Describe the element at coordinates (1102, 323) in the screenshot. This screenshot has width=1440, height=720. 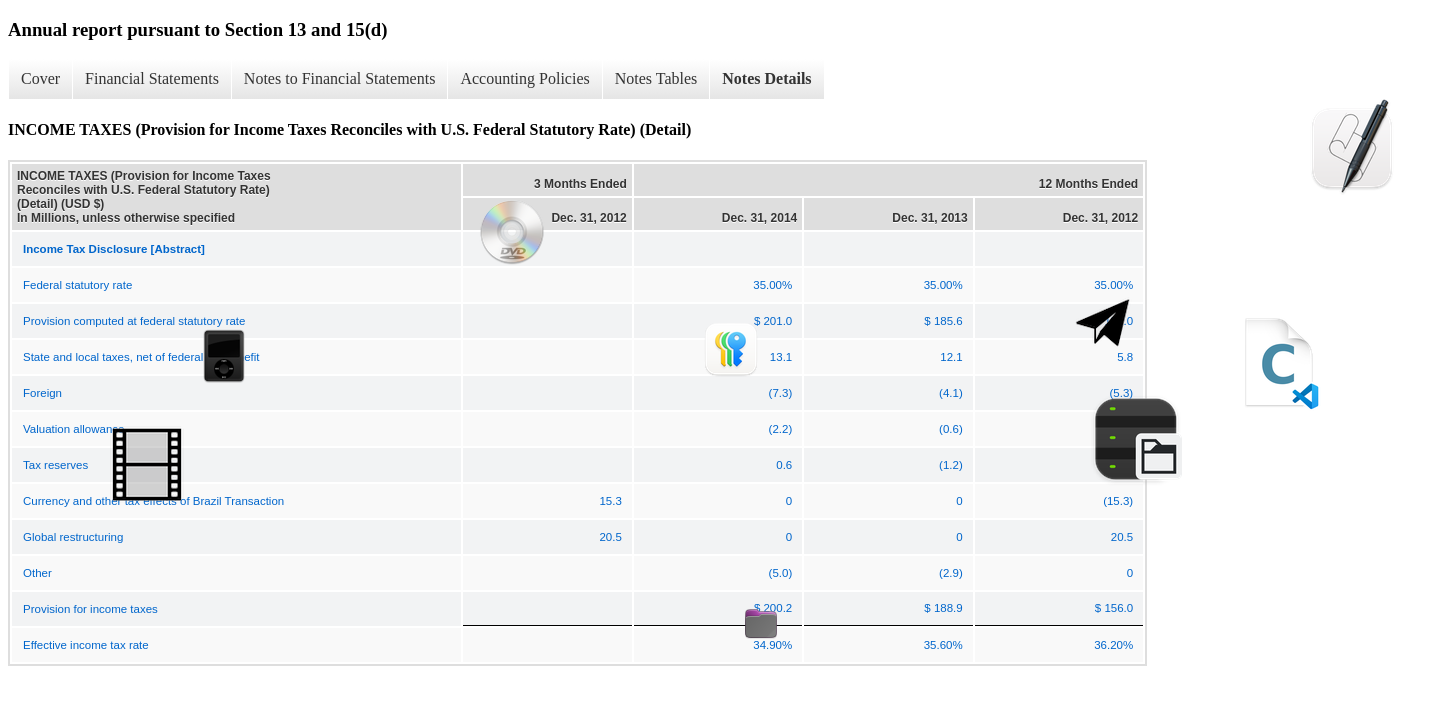
I see `view sent messages folder` at that location.